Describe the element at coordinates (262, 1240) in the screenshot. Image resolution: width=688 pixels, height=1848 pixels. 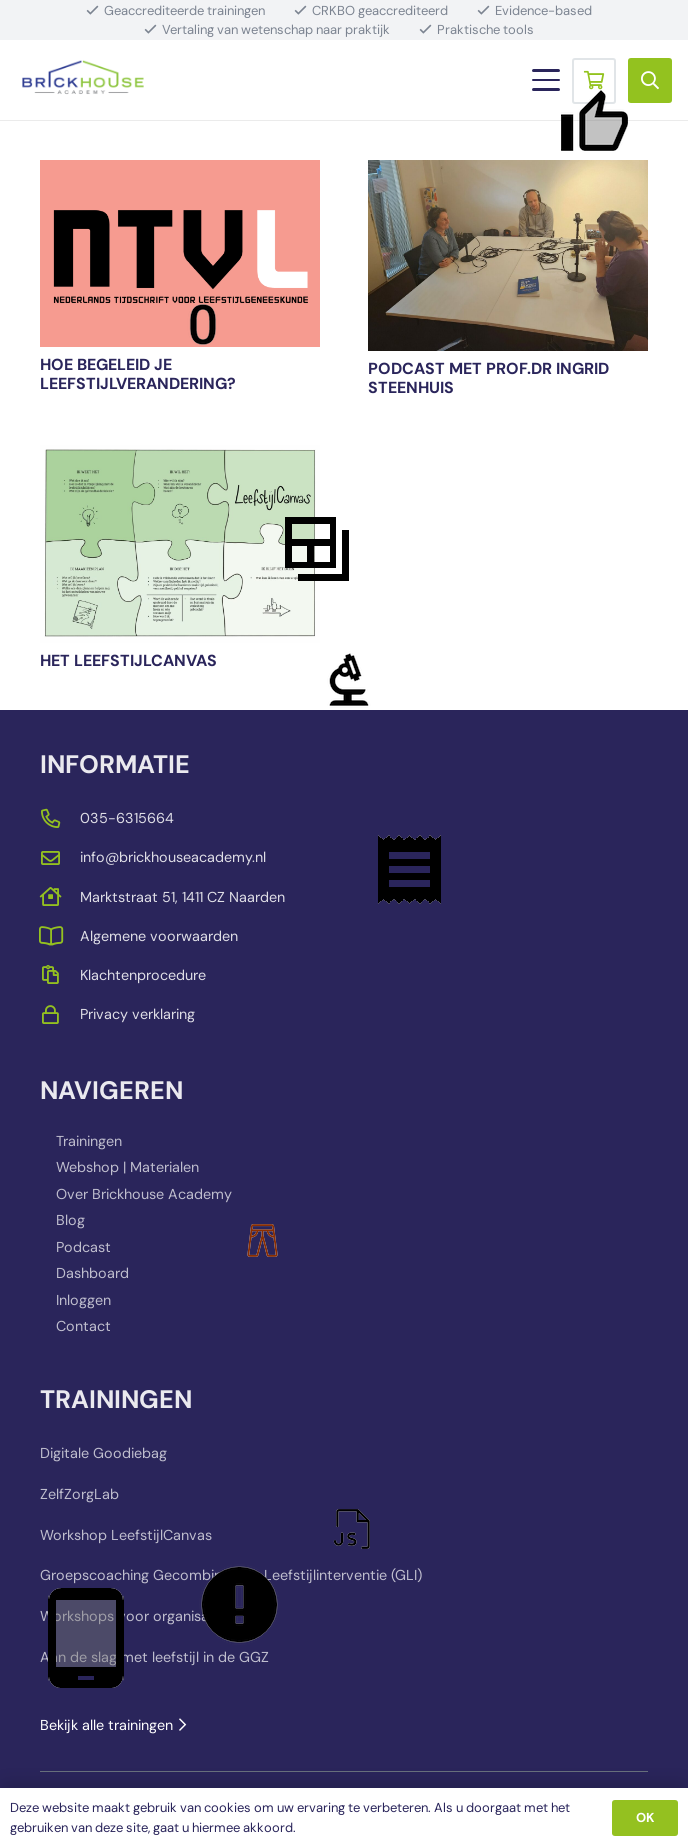
I see `browse pants or bottoms category` at that location.